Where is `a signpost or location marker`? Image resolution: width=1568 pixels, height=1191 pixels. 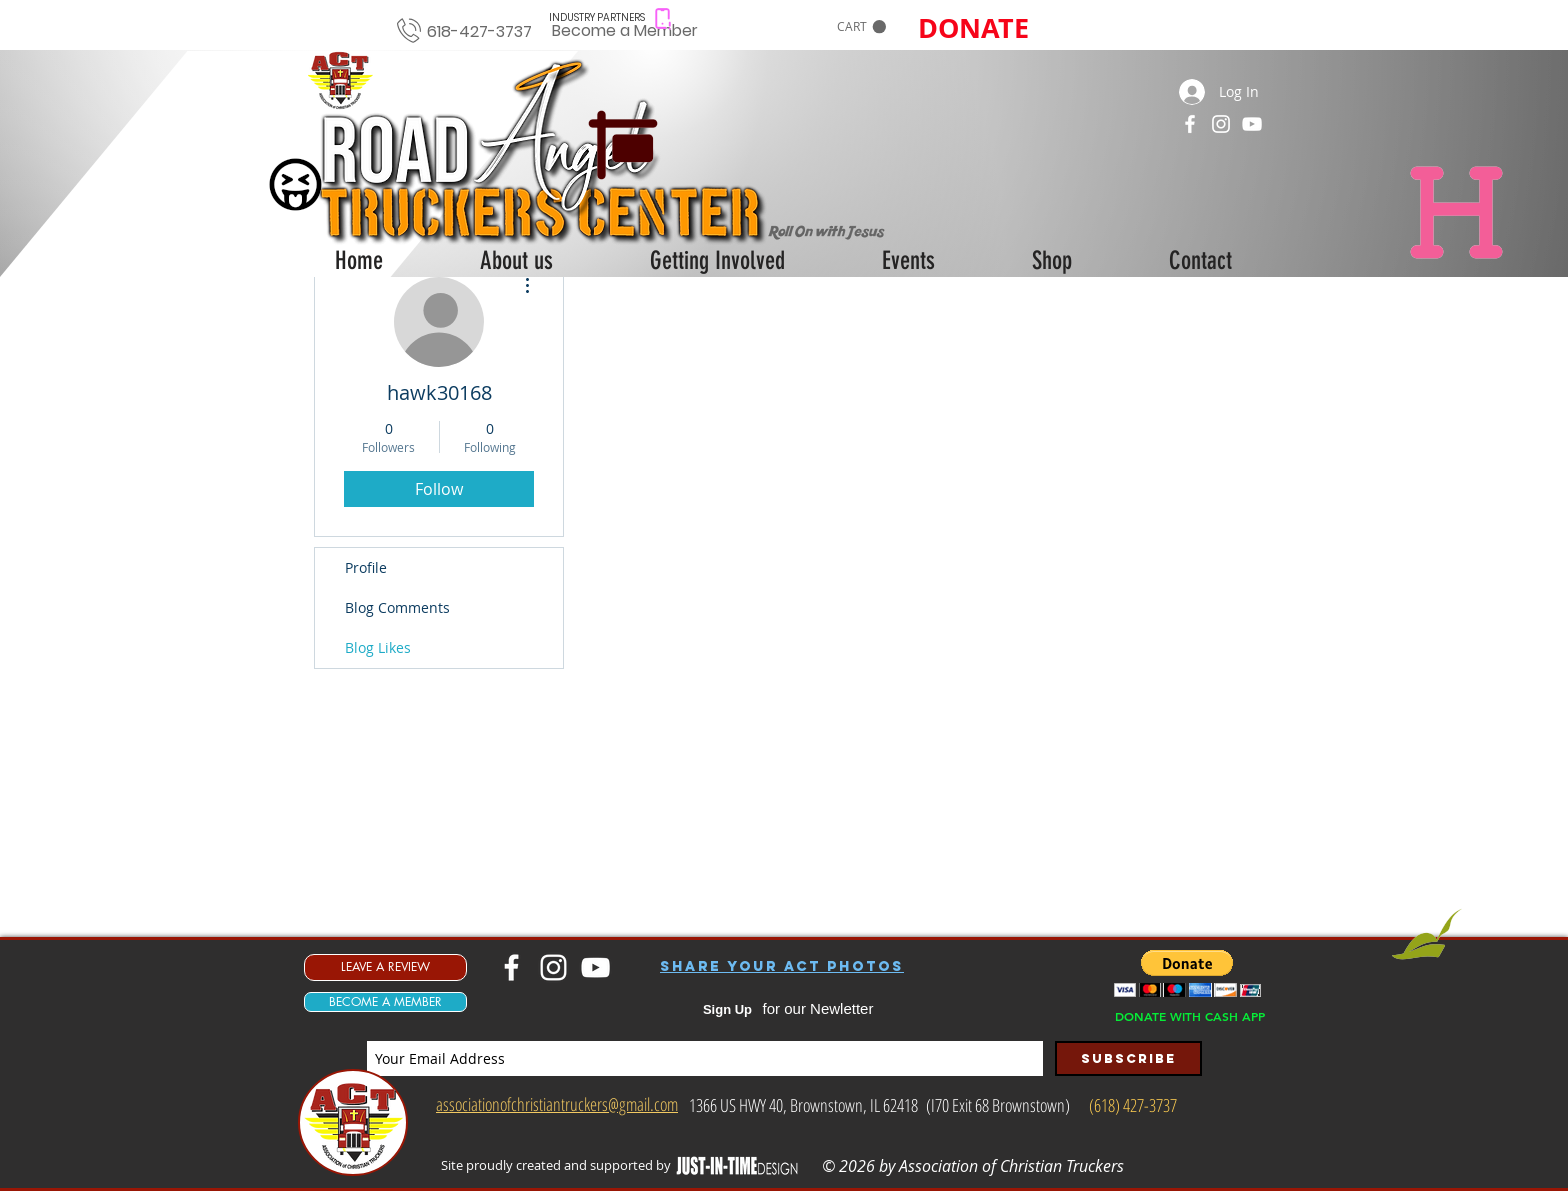 a signpost or location marker is located at coordinates (623, 145).